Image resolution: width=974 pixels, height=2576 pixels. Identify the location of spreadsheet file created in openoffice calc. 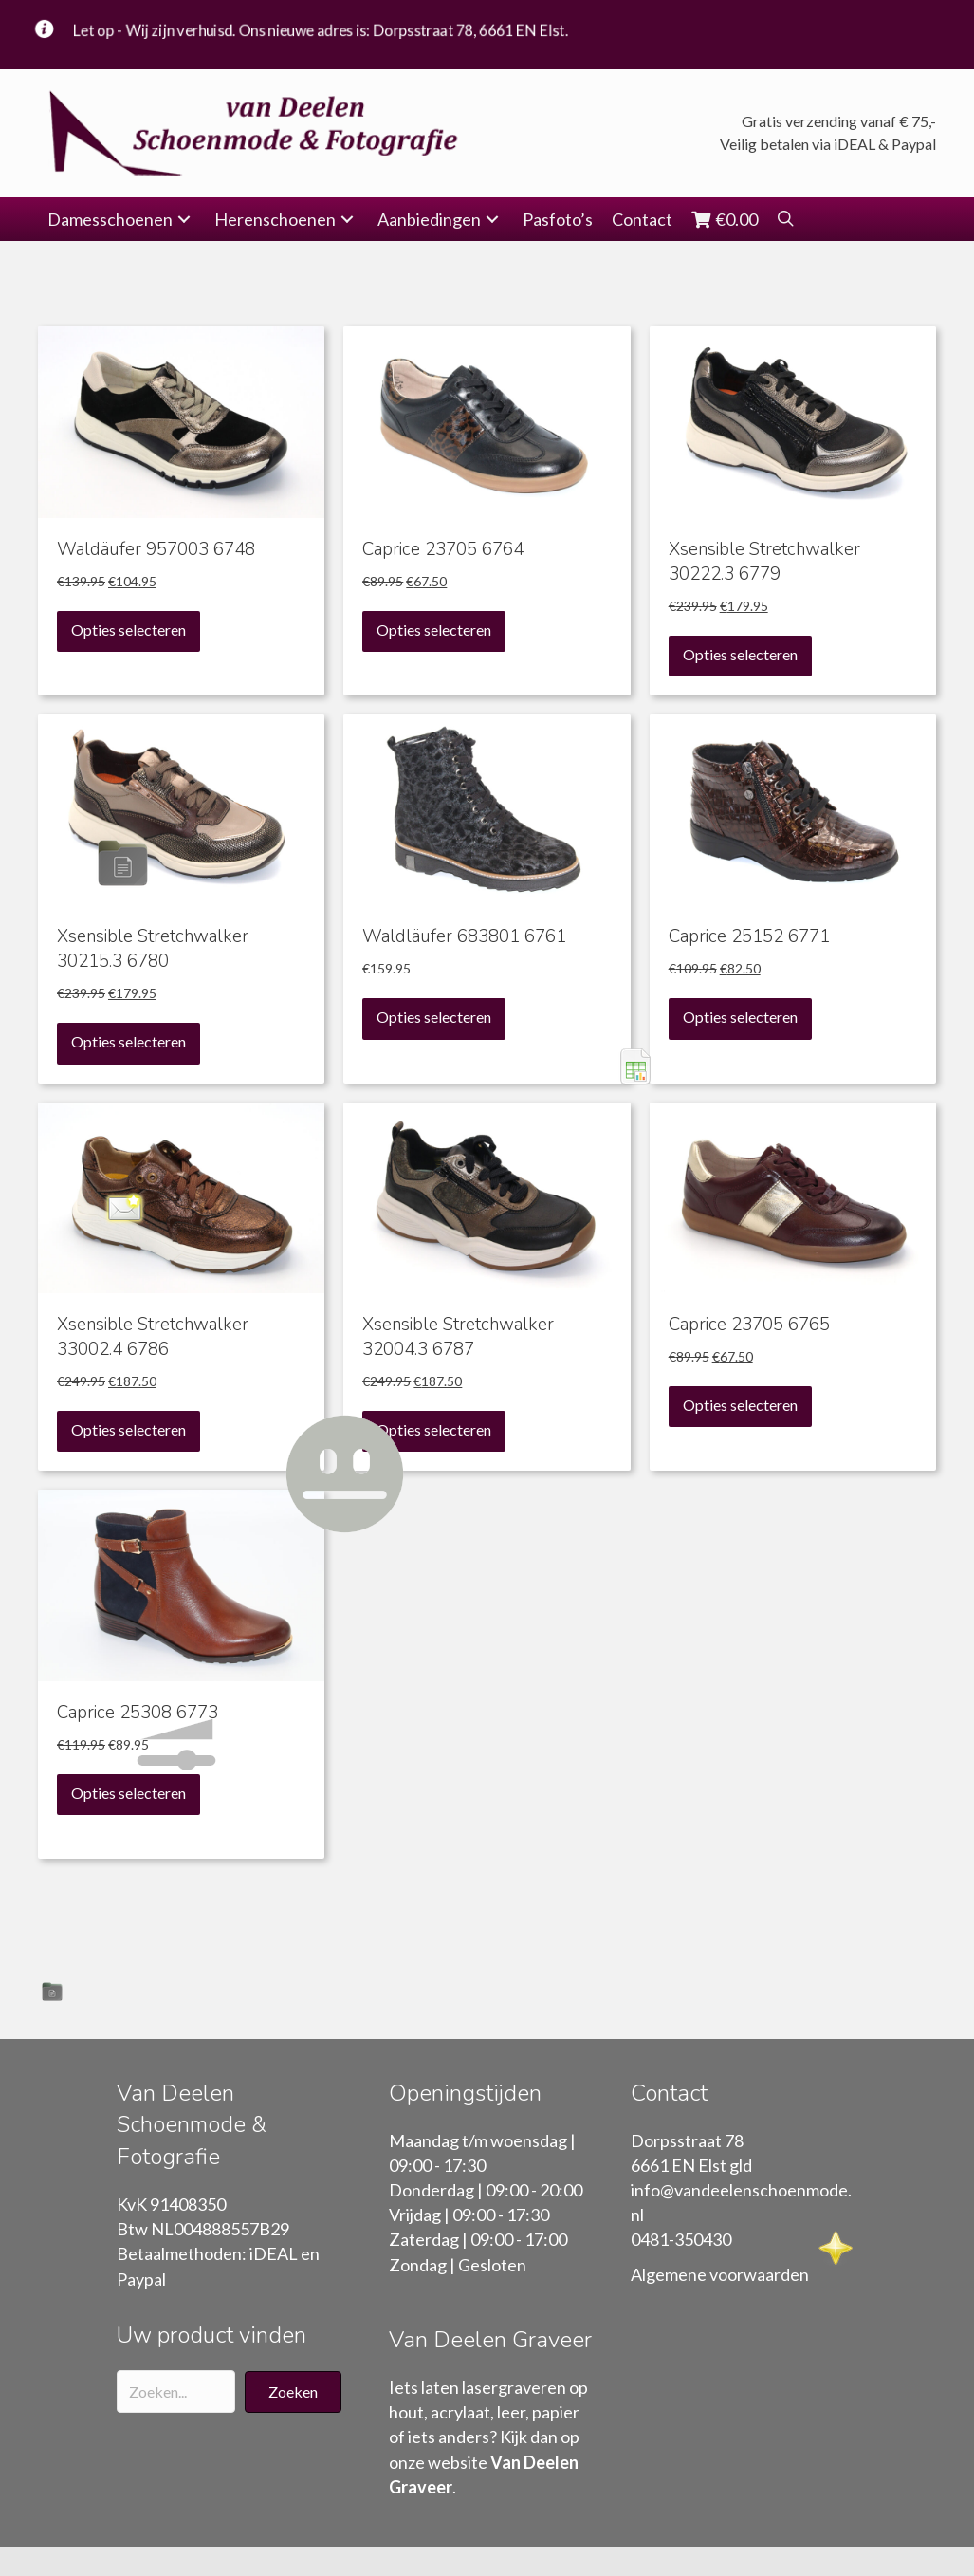
(635, 1066).